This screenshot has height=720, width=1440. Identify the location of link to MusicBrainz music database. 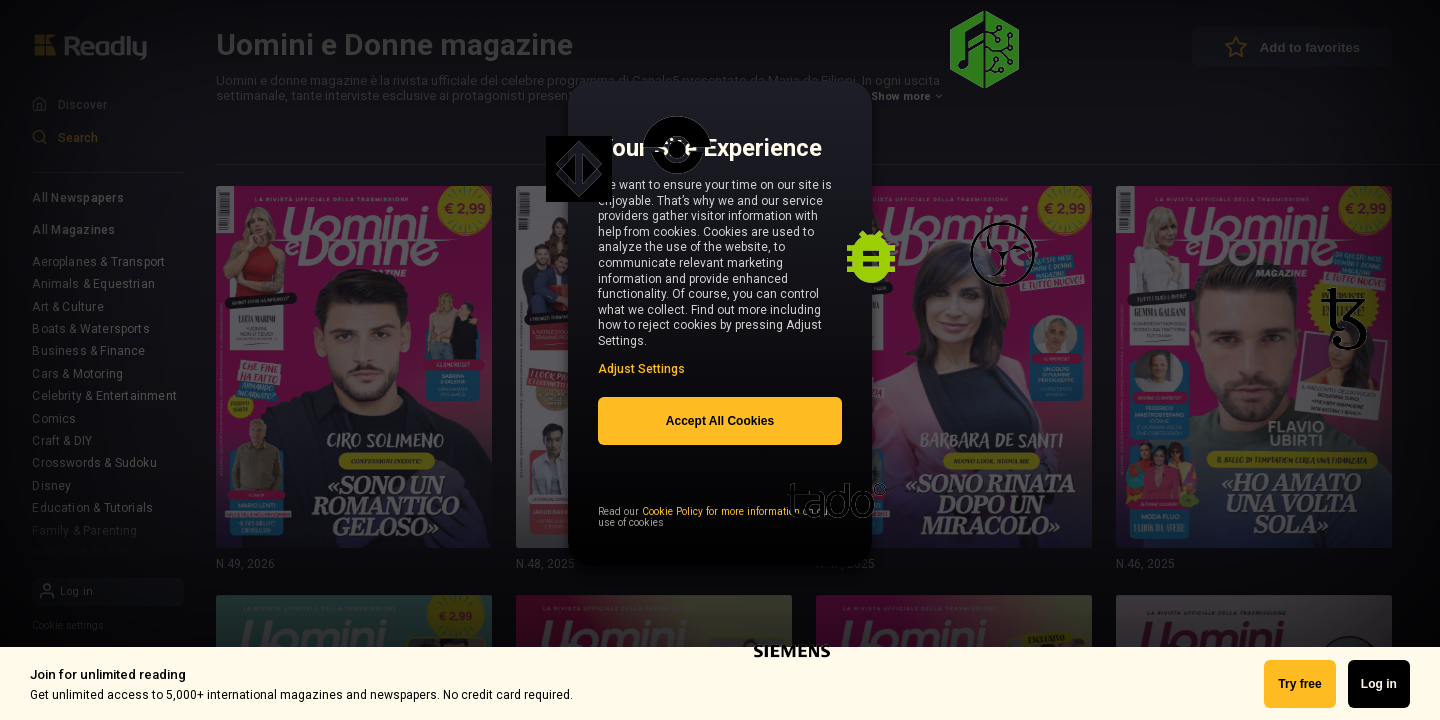
(984, 49).